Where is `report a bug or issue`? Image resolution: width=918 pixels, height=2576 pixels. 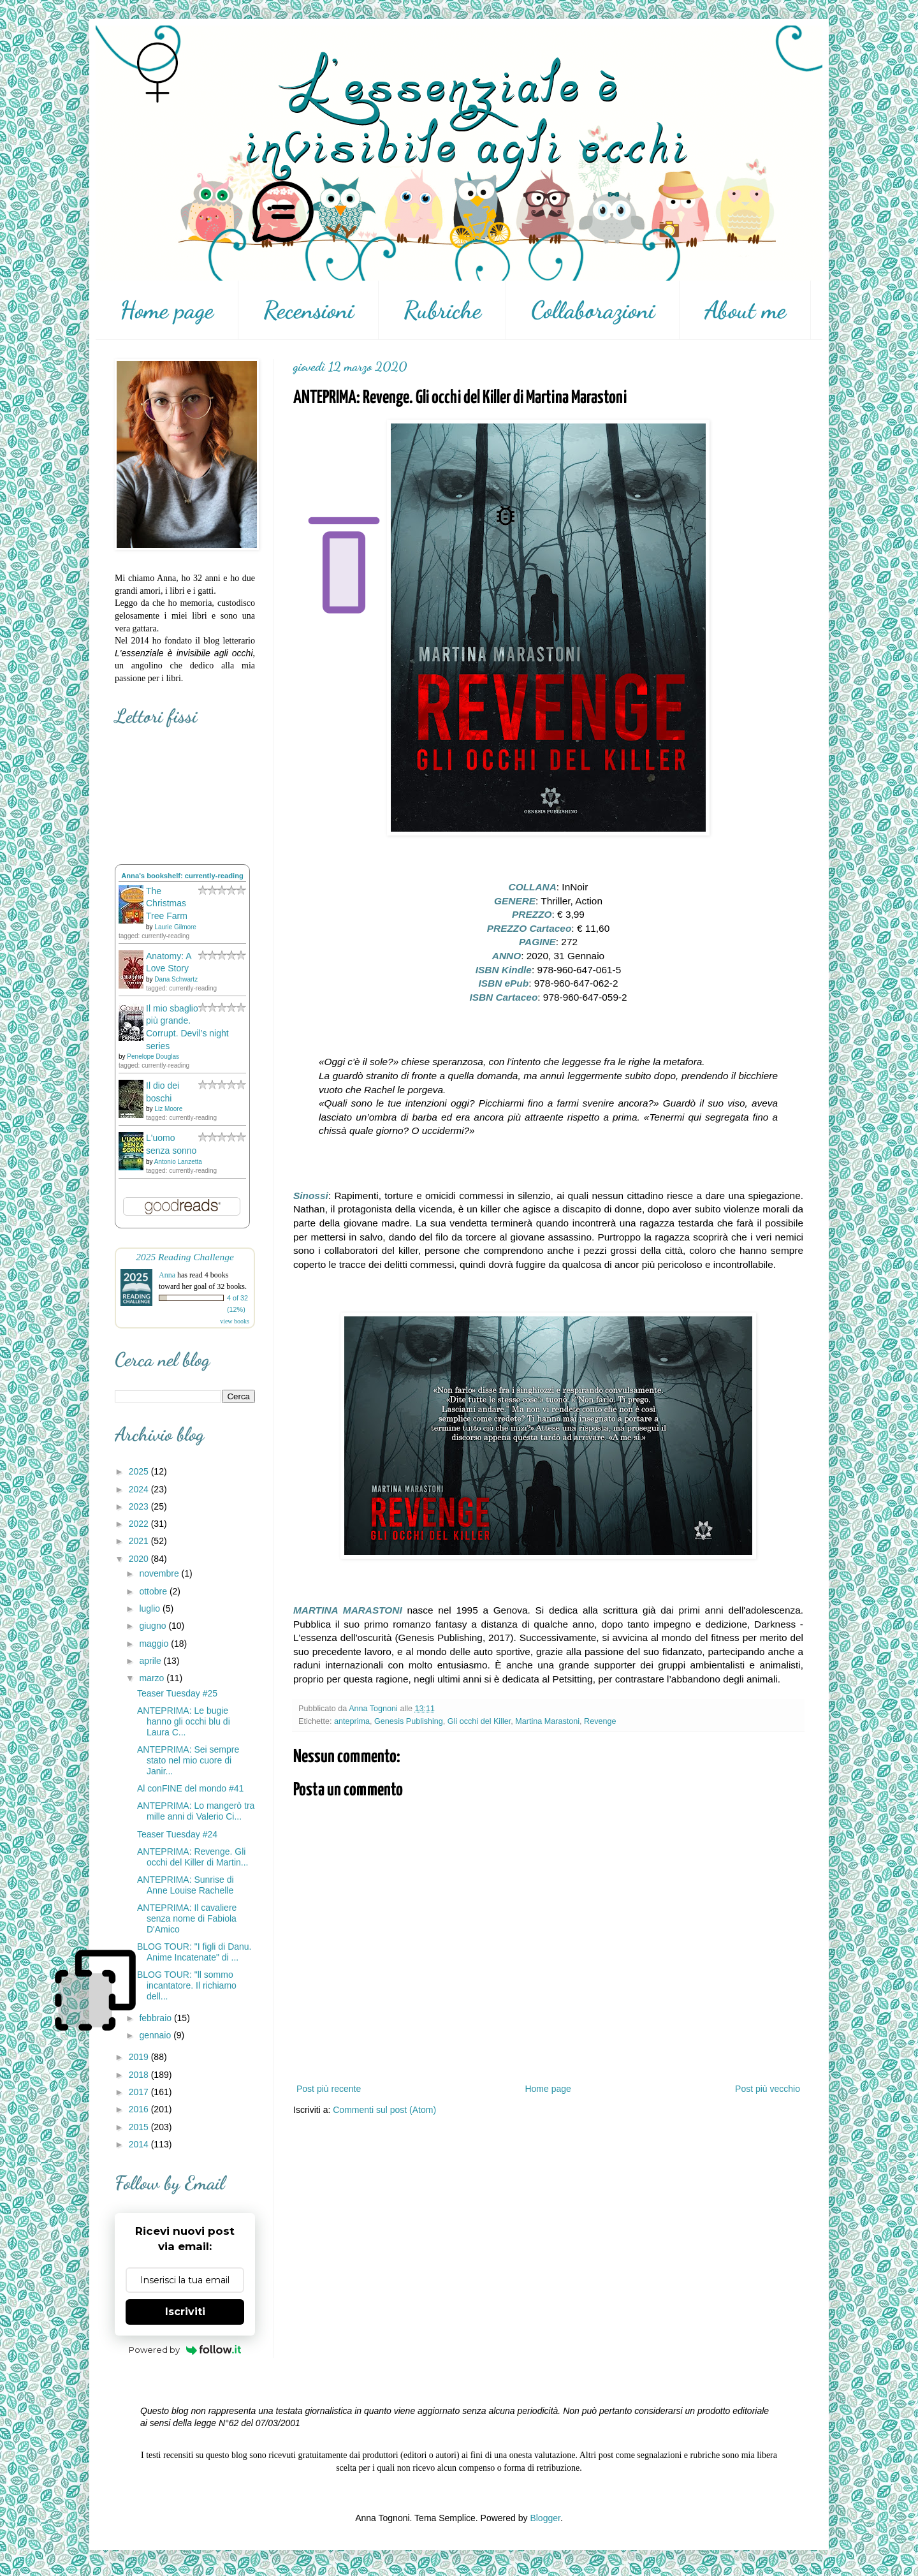
report a bug or issue is located at coordinates (506, 515).